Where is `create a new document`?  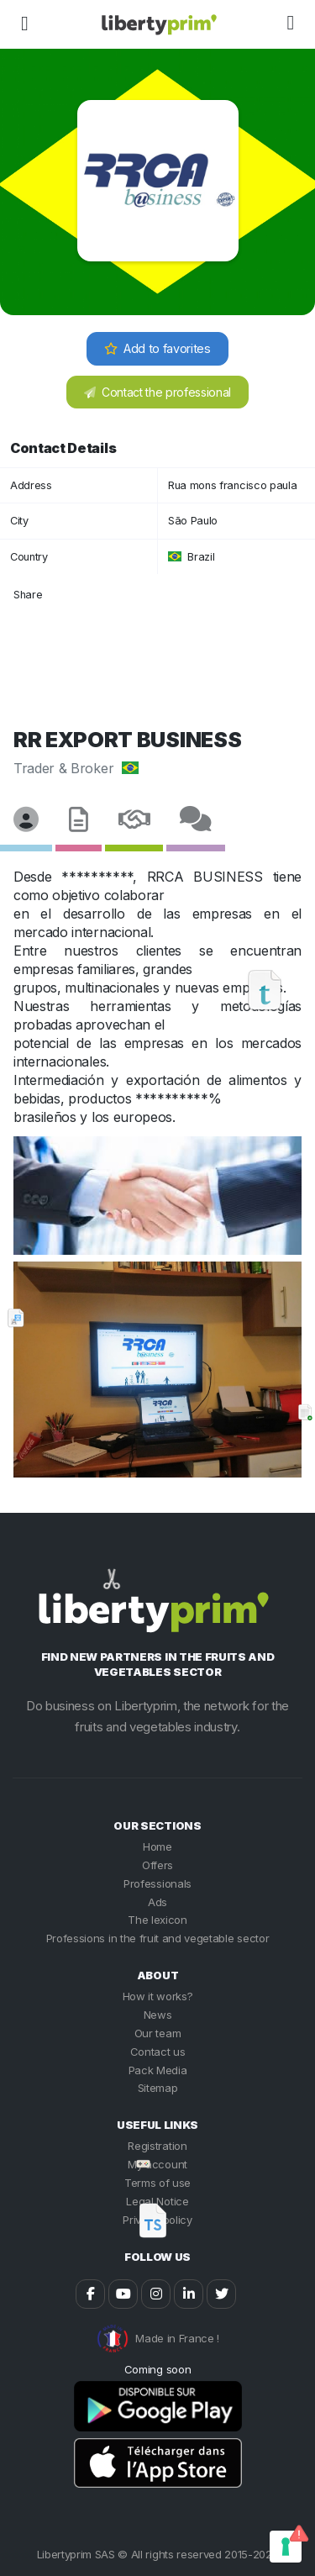
create a new document is located at coordinates (305, 1412).